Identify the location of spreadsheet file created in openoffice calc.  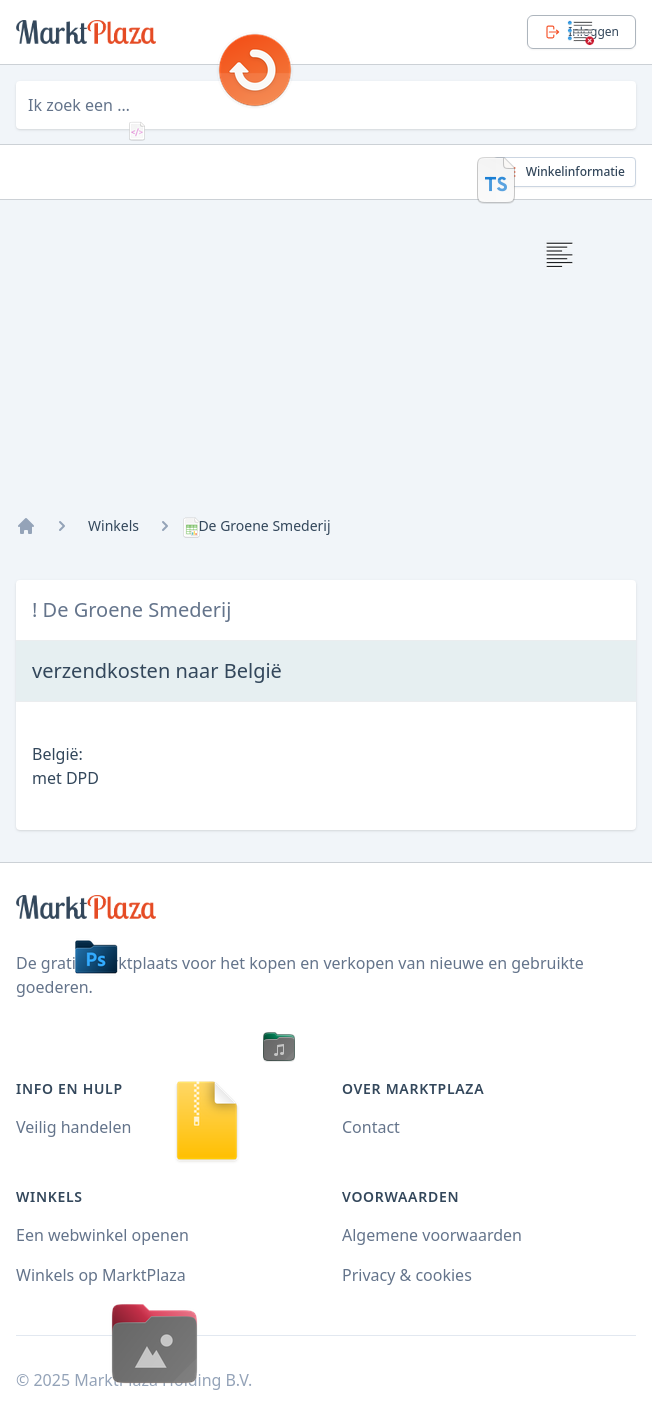
(191, 527).